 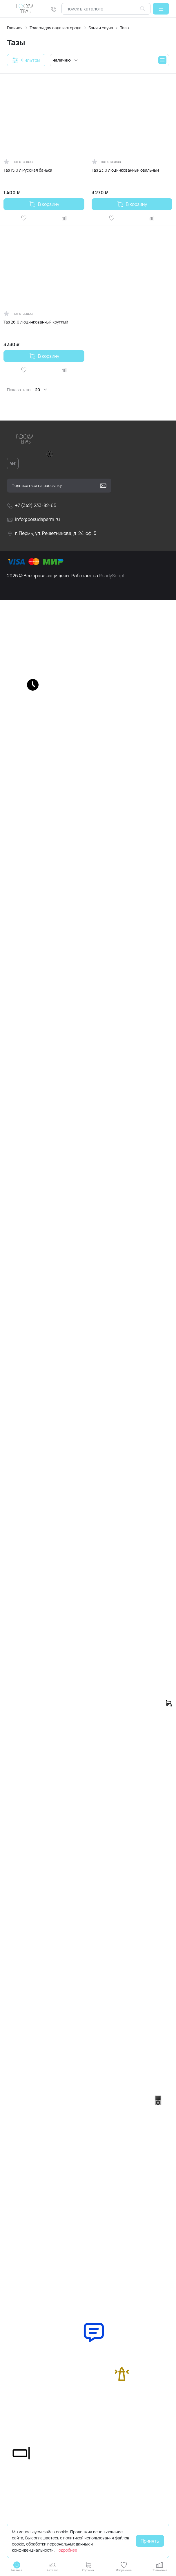 What do you see at coordinates (168, 1703) in the screenshot?
I see `pause or hold your shopping cart` at bounding box center [168, 1703].